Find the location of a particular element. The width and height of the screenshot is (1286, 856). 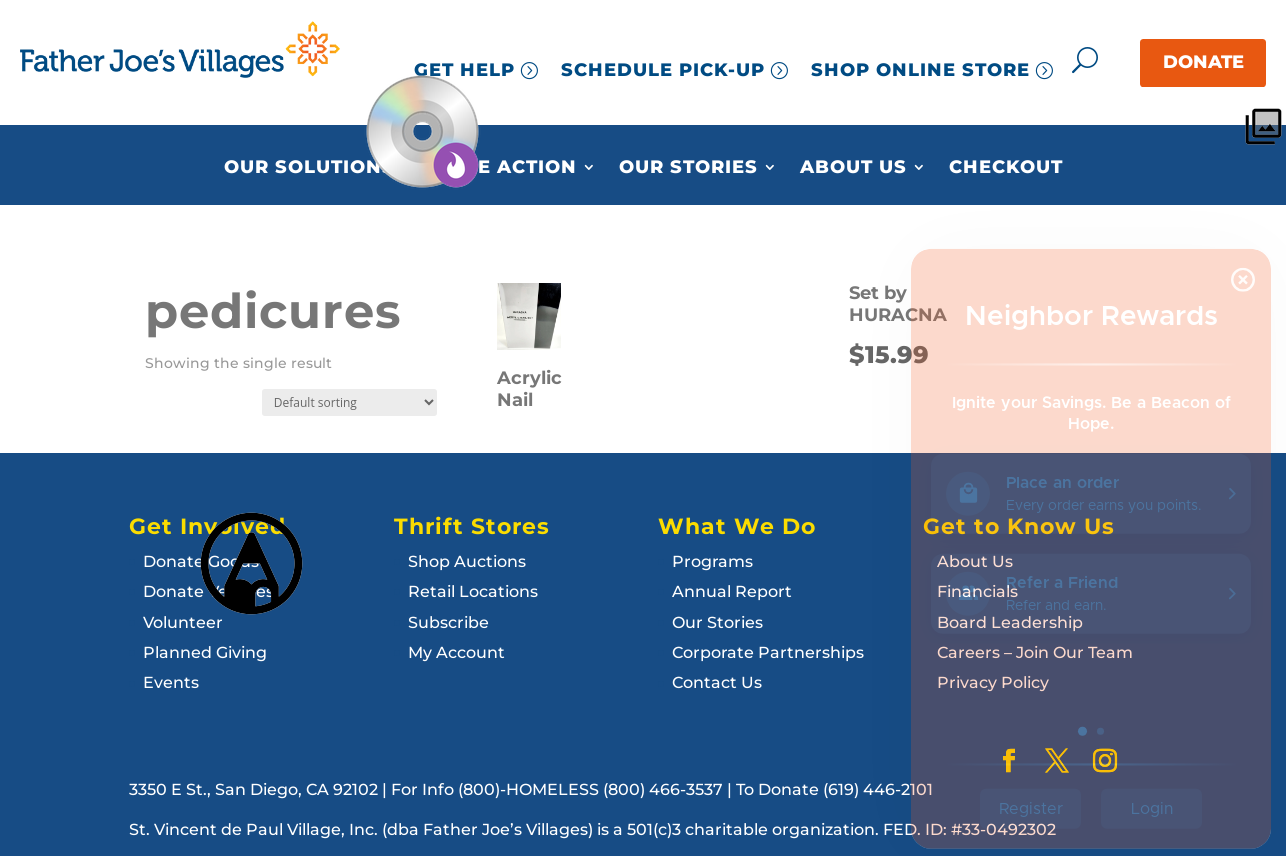

edit profile or settings is located at coordinates (251, 563).